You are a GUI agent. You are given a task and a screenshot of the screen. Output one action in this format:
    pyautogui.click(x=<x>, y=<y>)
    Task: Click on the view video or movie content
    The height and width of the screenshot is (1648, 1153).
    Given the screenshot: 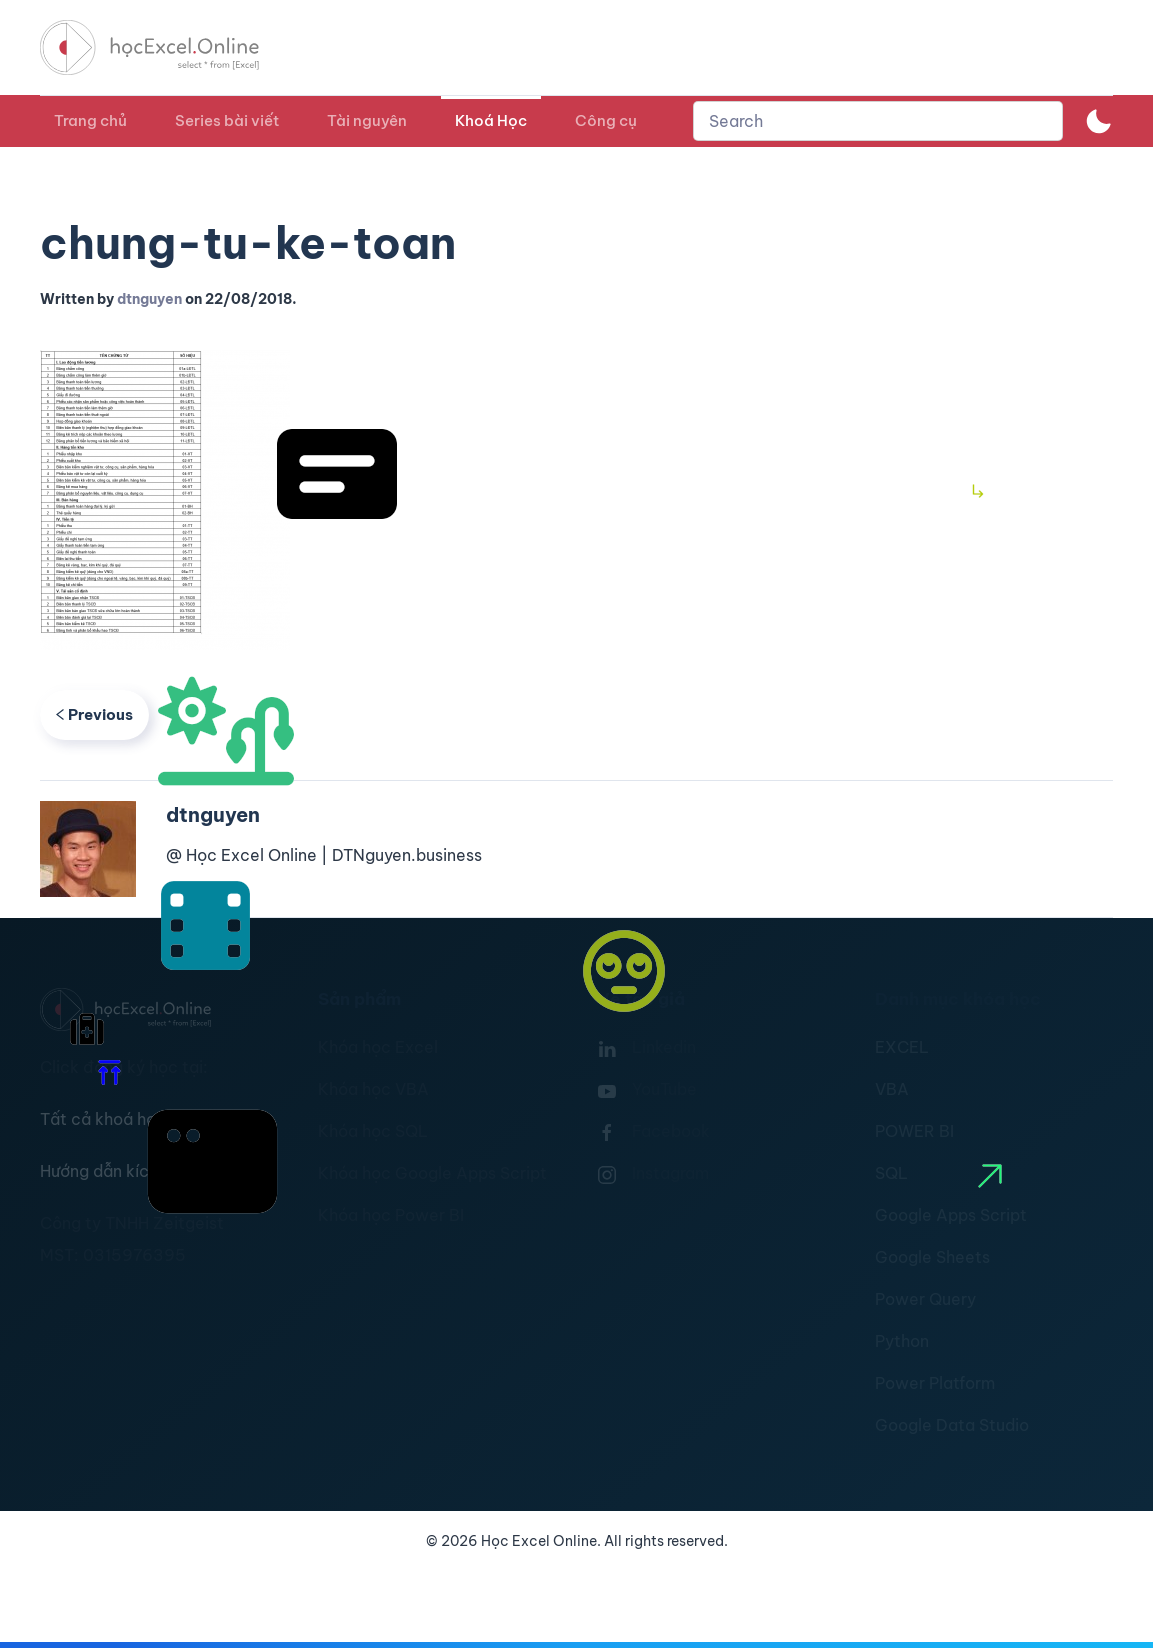 What is the action you would take?
    pyautogui.click(x=205, y=925)
    